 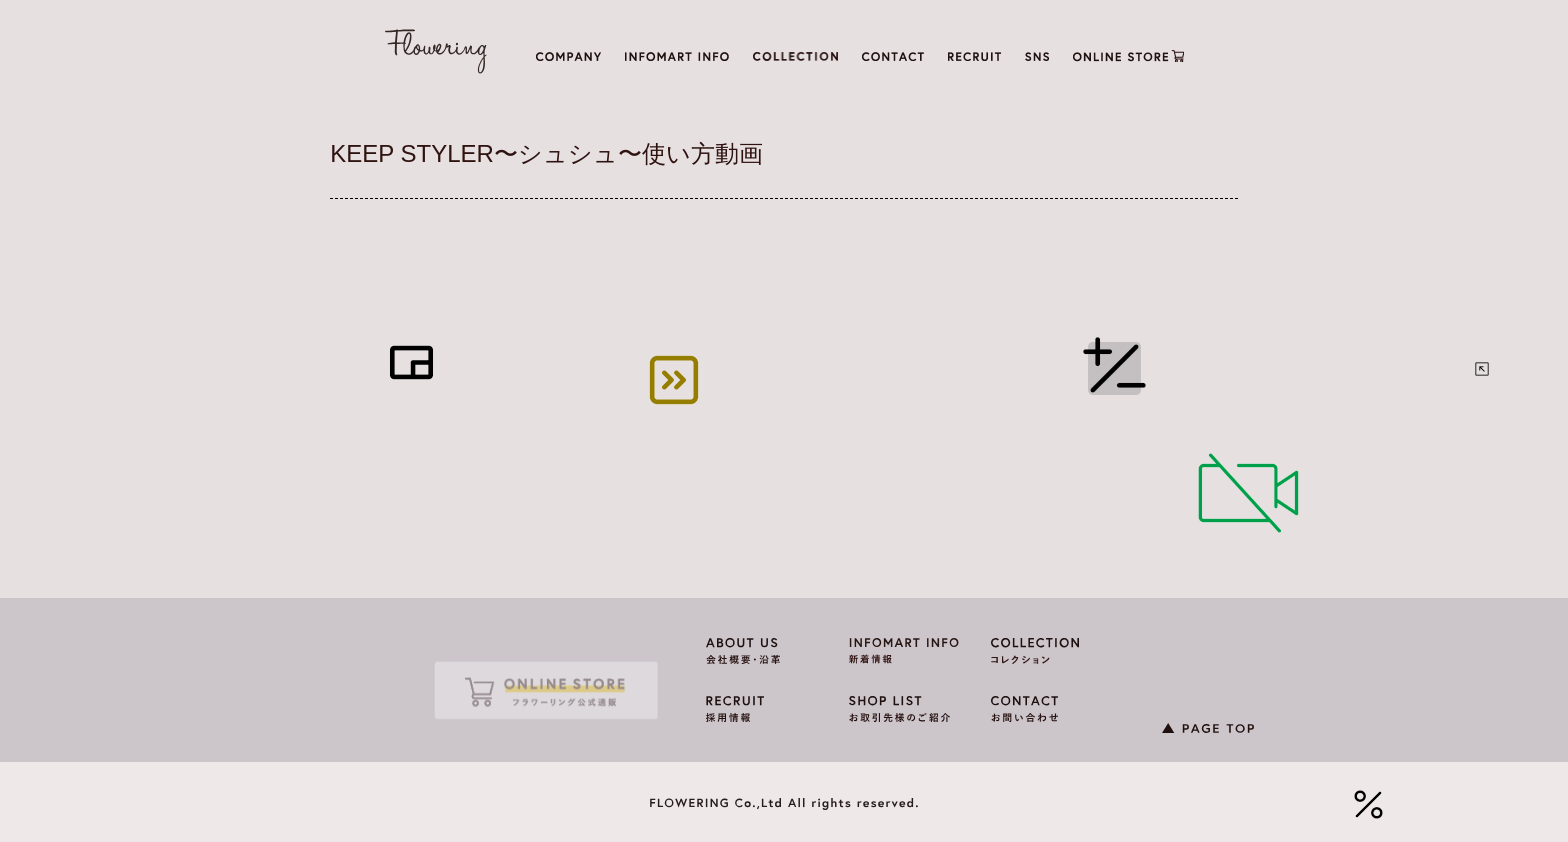 What do you see at coordinates (411, 362) in the screenshot?
I see `enable picture-in-picture mode` at bounding box center [411, 362].